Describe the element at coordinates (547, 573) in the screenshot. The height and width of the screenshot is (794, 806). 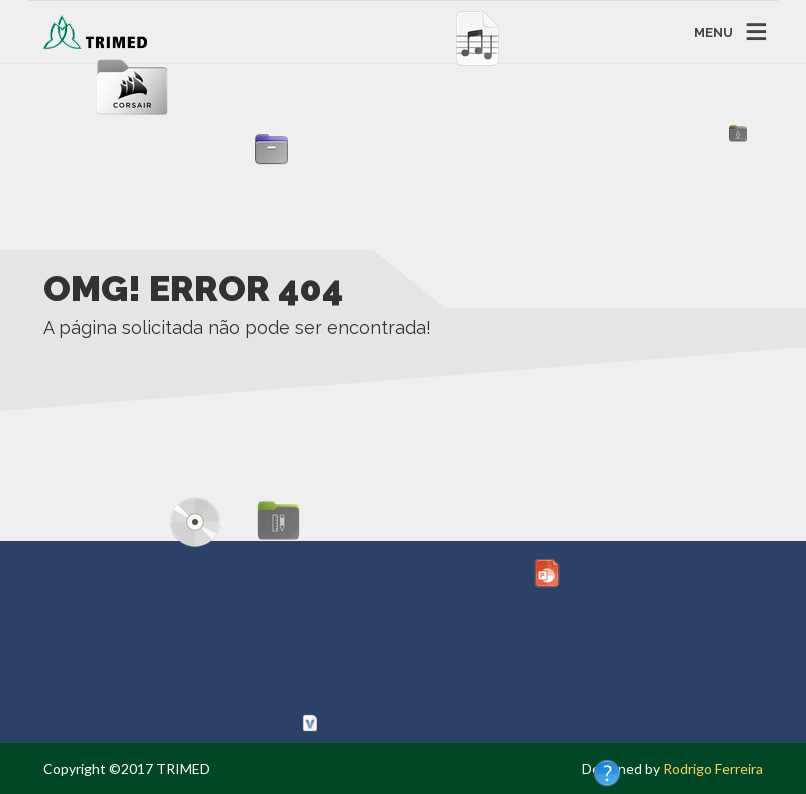
I see `a PowerPoint slideshow file` at that location.